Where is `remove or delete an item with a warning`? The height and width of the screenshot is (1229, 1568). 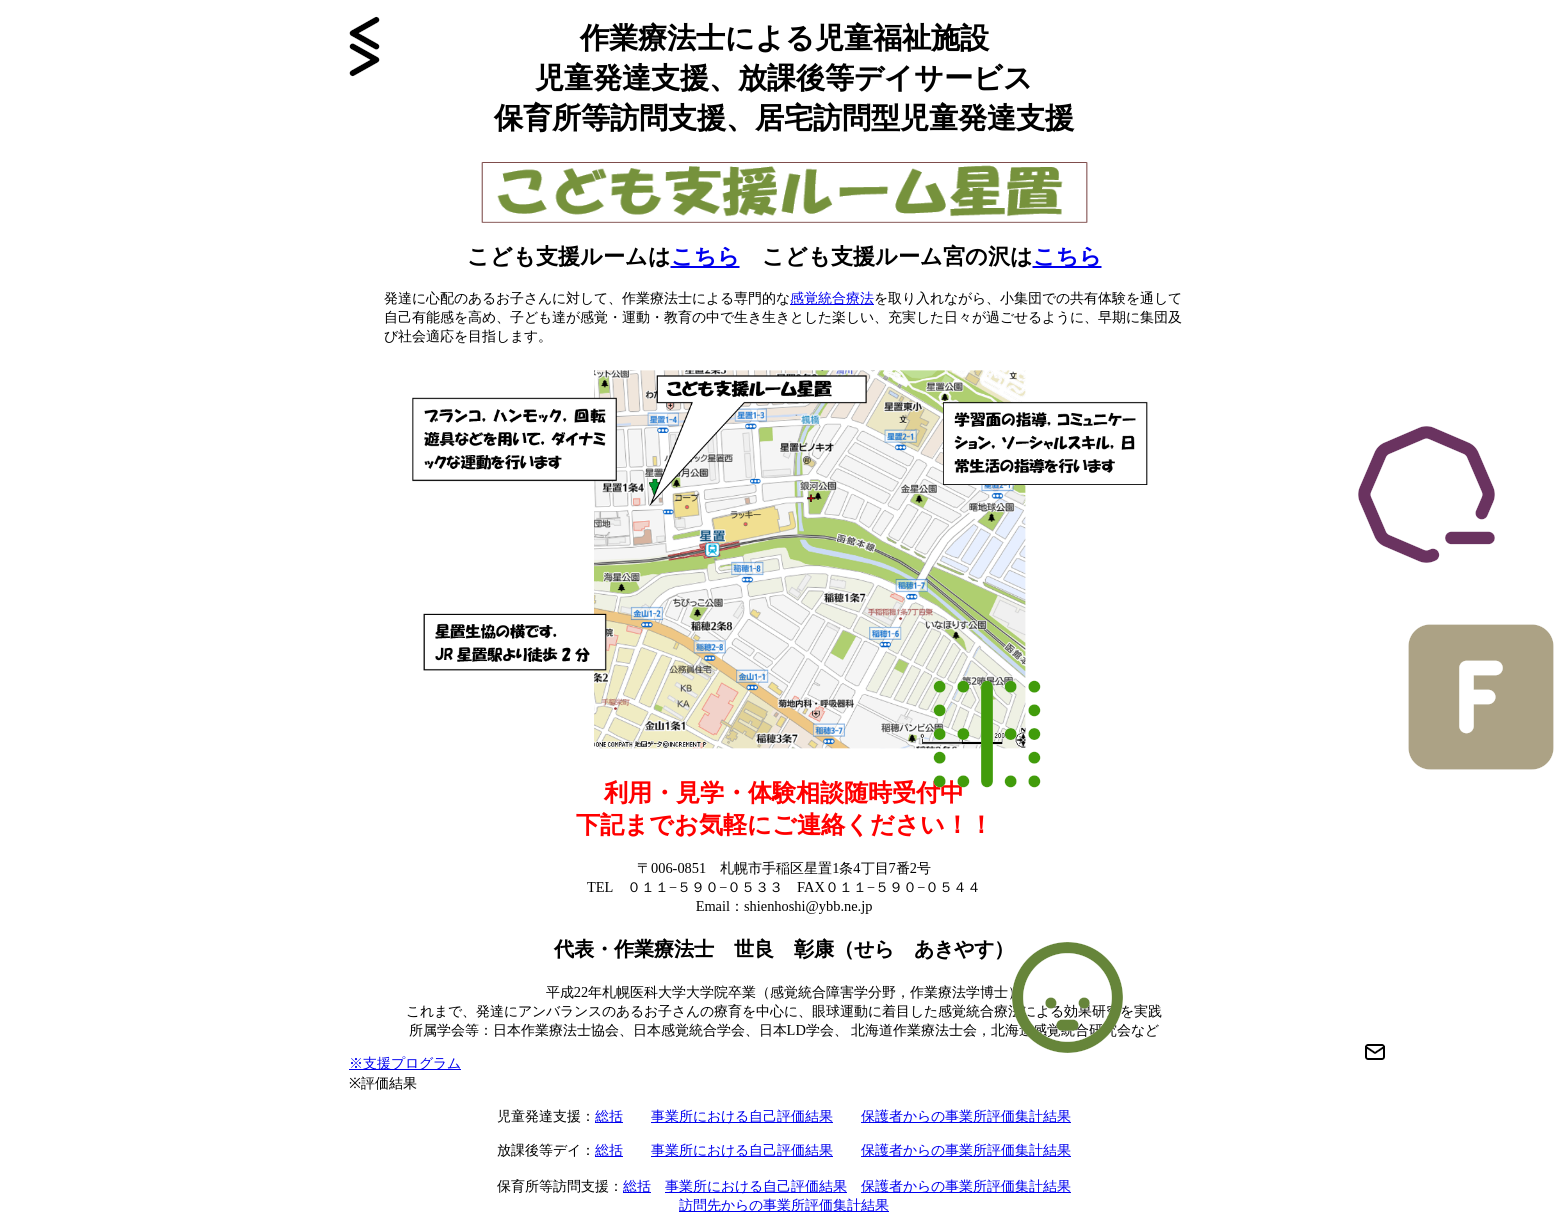 remove or delete an item with a warning is located at coordinates (1426, 494).